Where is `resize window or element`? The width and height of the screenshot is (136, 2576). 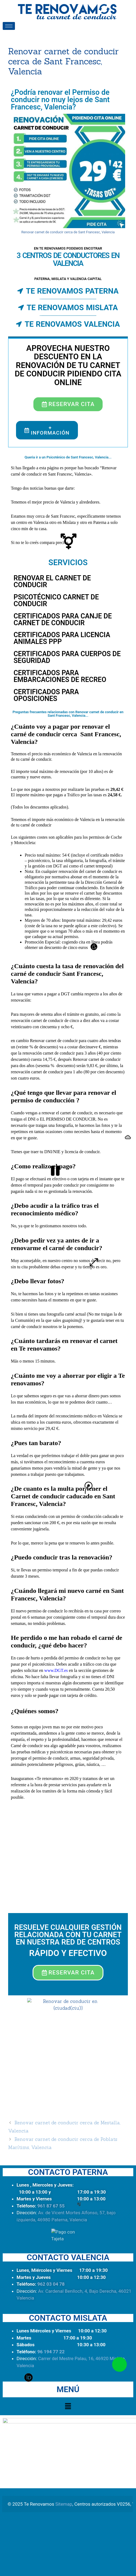 resize window or element is located at coordinates (94, 1262).